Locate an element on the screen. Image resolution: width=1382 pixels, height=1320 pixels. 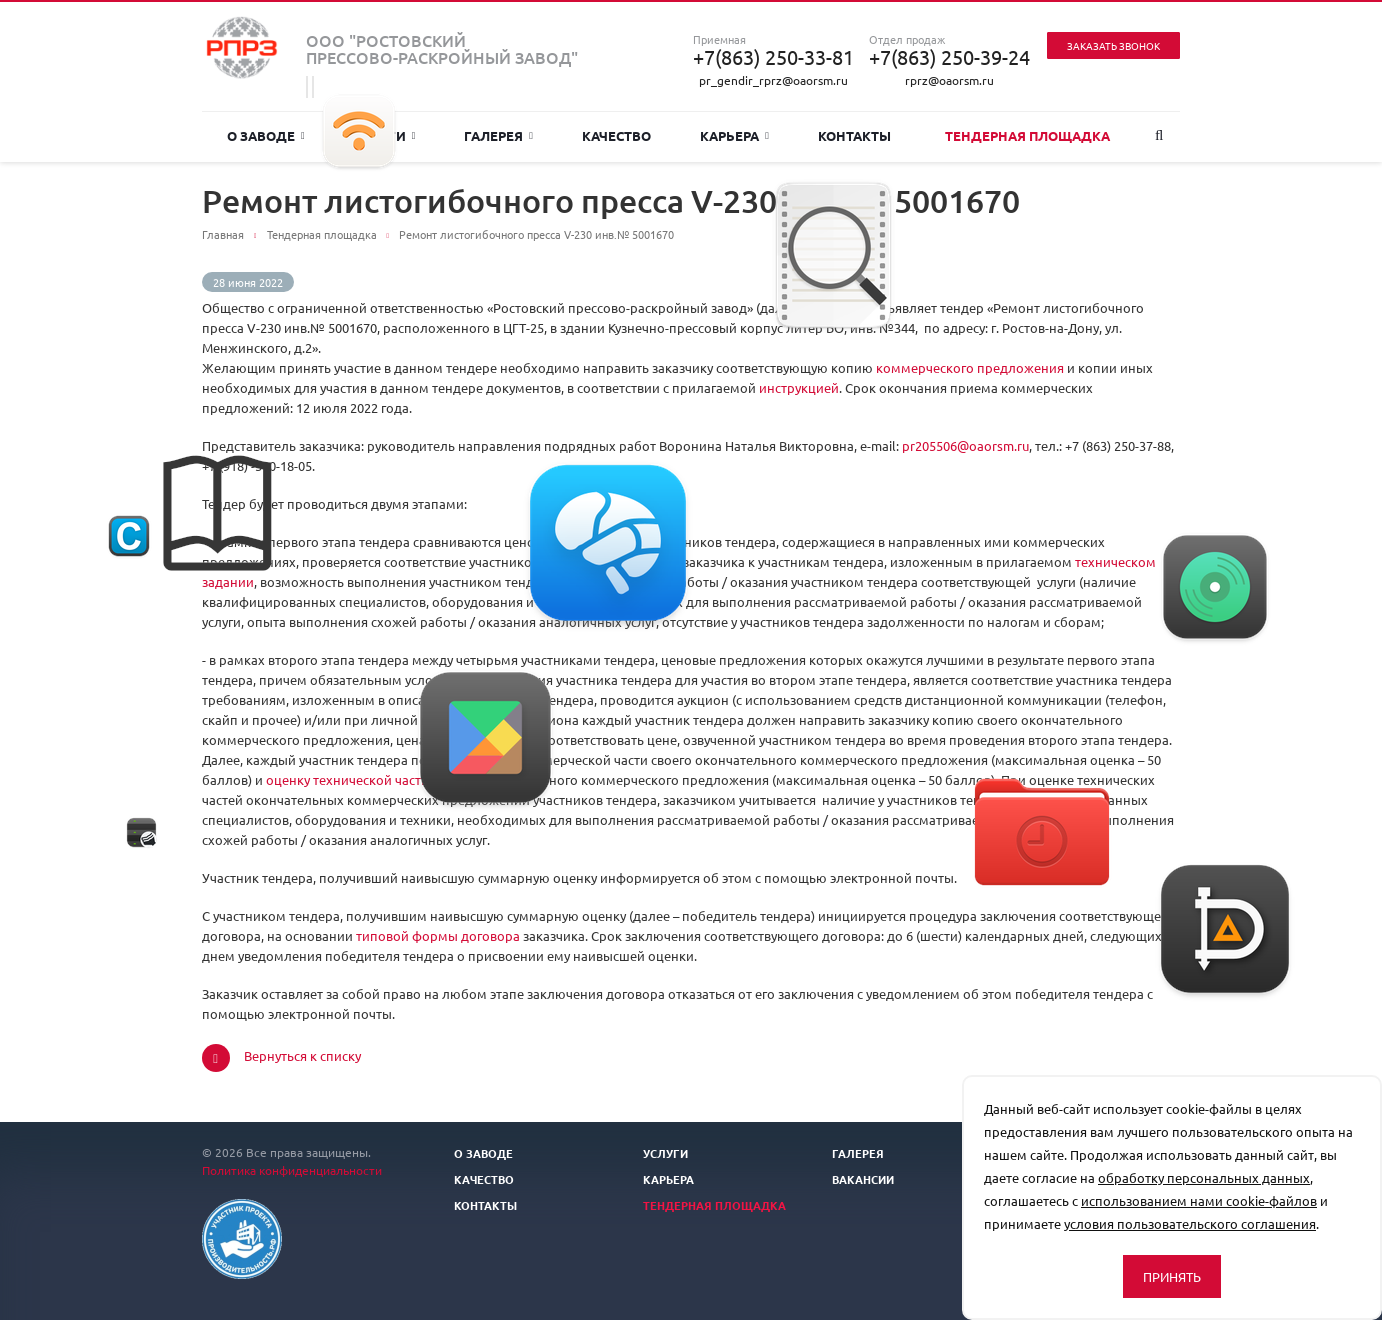
open dia diagramming application is located at coordinates (1225, 929).